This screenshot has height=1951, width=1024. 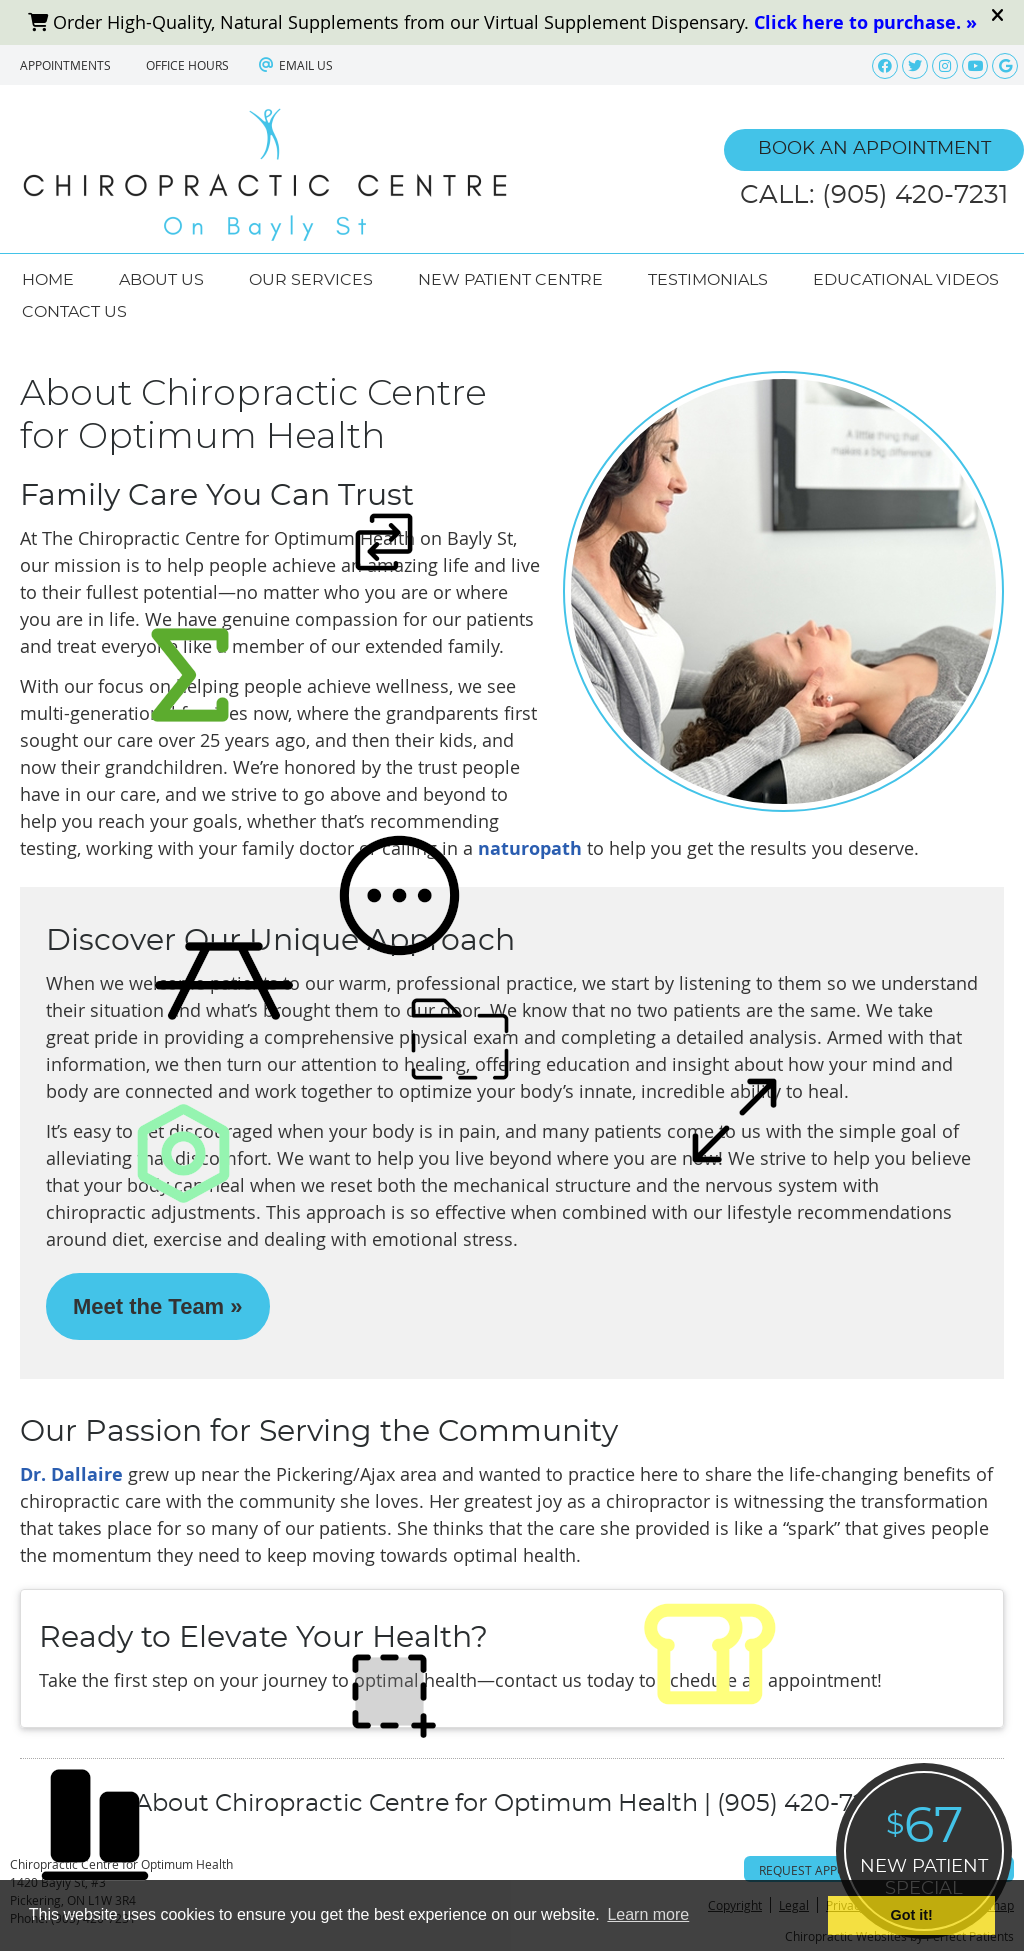 I want to click on add to current selection, so click(x=389, y=1691).